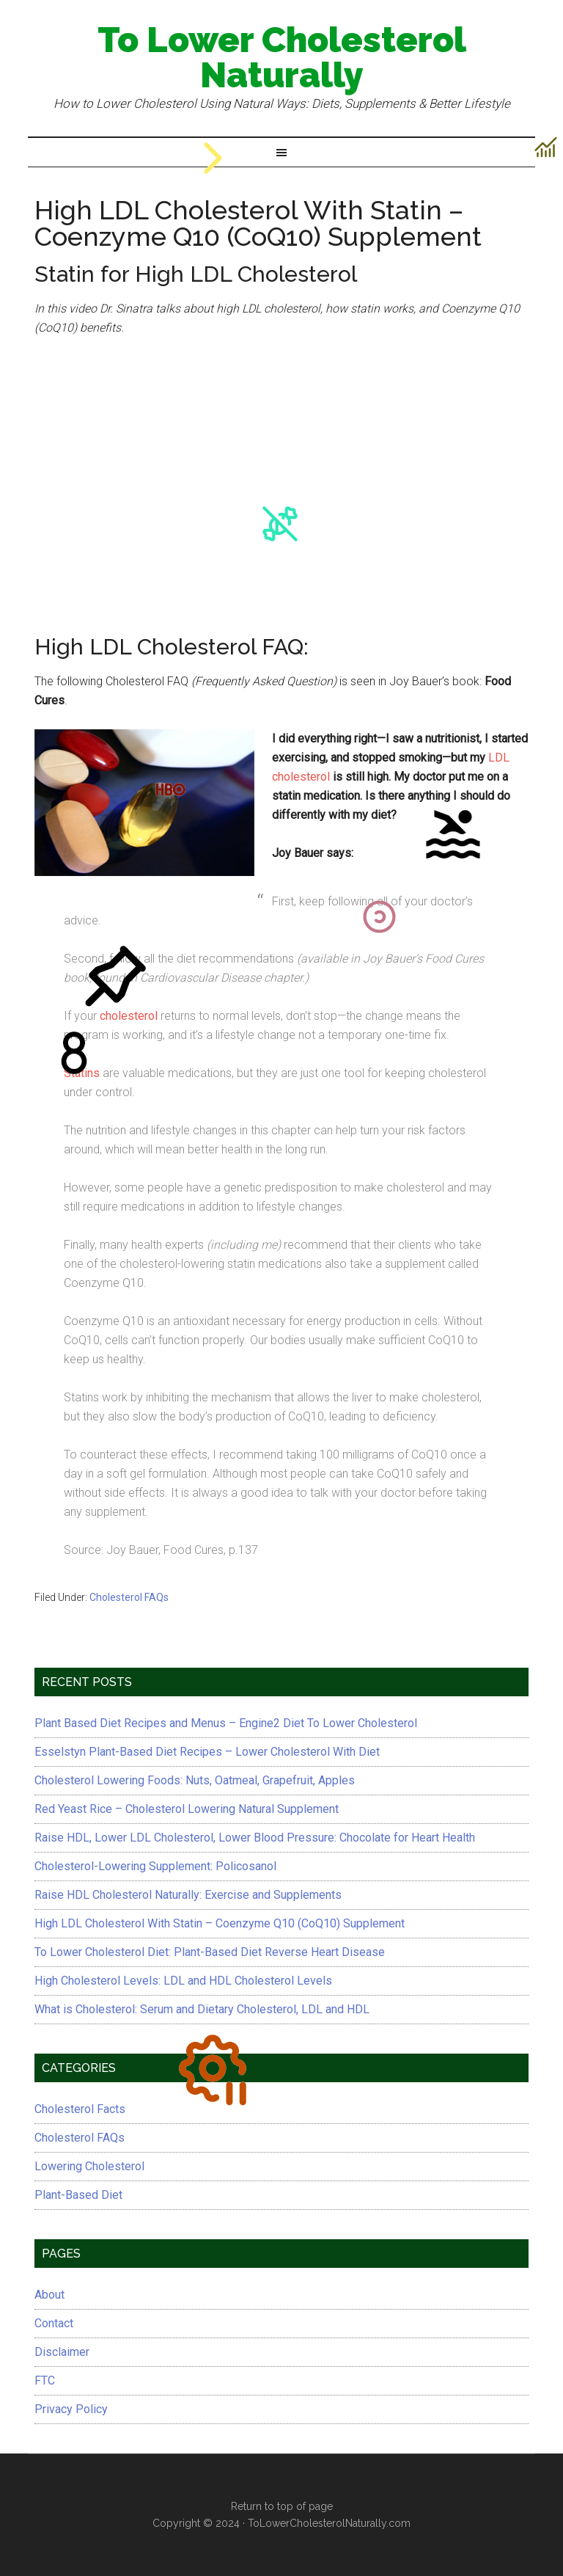  I want to click on open the HBO streaming app, so click(170, 789).